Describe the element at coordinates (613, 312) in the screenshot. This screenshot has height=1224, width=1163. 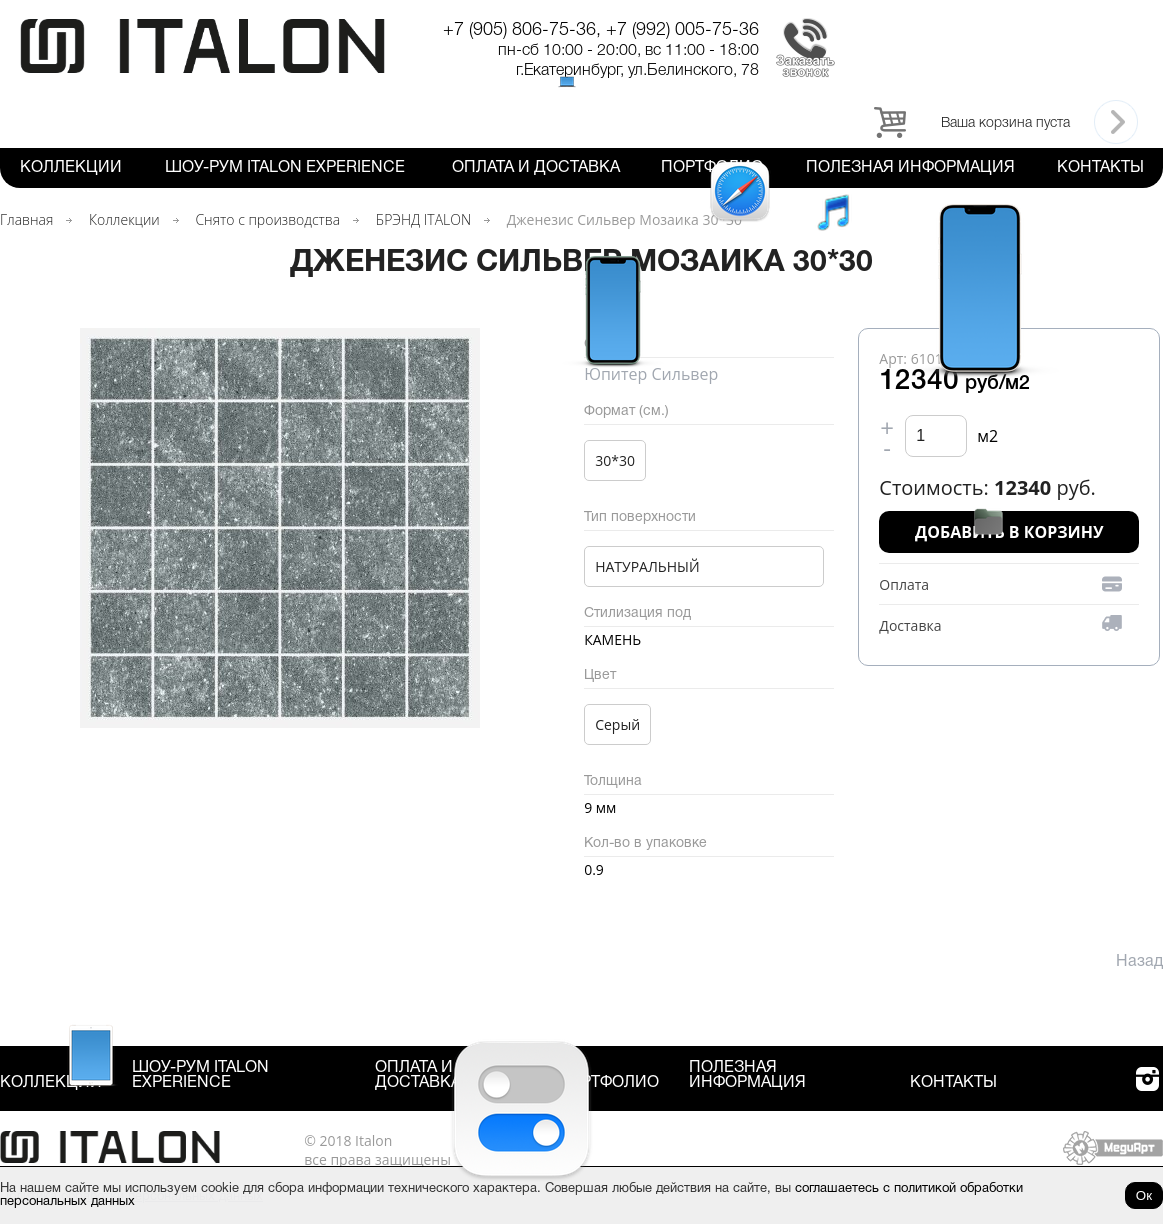
I see `iPhone 11 or 12 device icon` at that location.